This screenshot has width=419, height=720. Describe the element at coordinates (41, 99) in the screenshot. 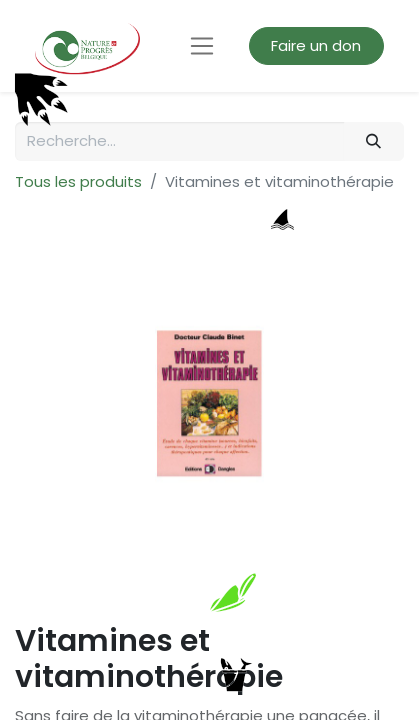

I see `access pet or animal-related features` at that location.